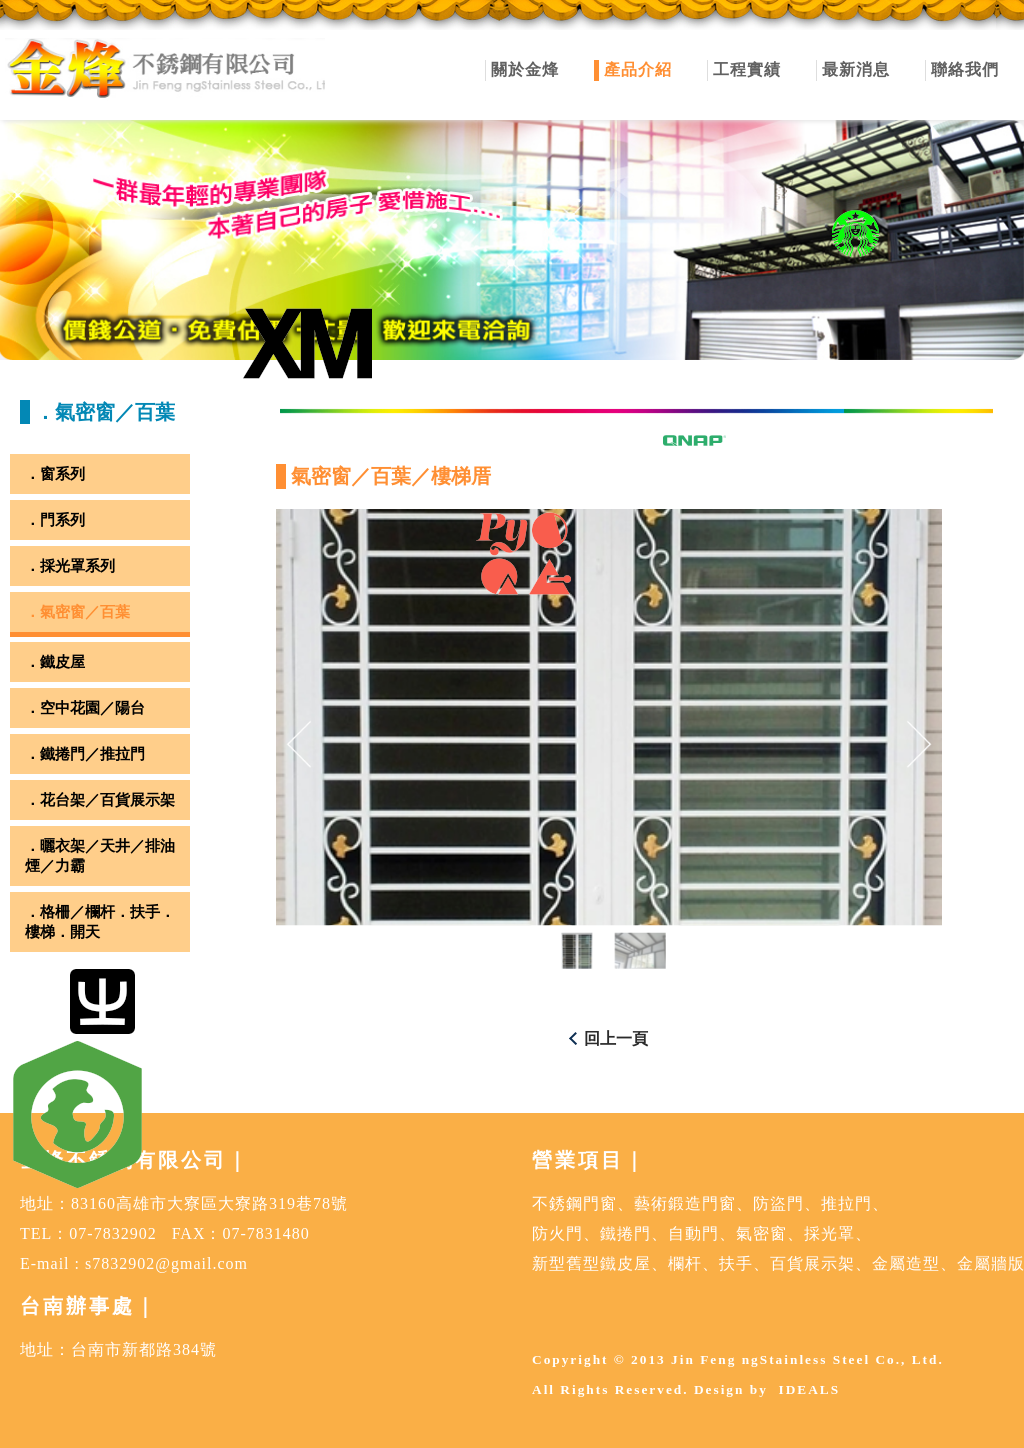  What do you see at coordinates (102, 1001) in the screenshot?
I see `open the Rime input method application` at bounding box center [102, 1001].